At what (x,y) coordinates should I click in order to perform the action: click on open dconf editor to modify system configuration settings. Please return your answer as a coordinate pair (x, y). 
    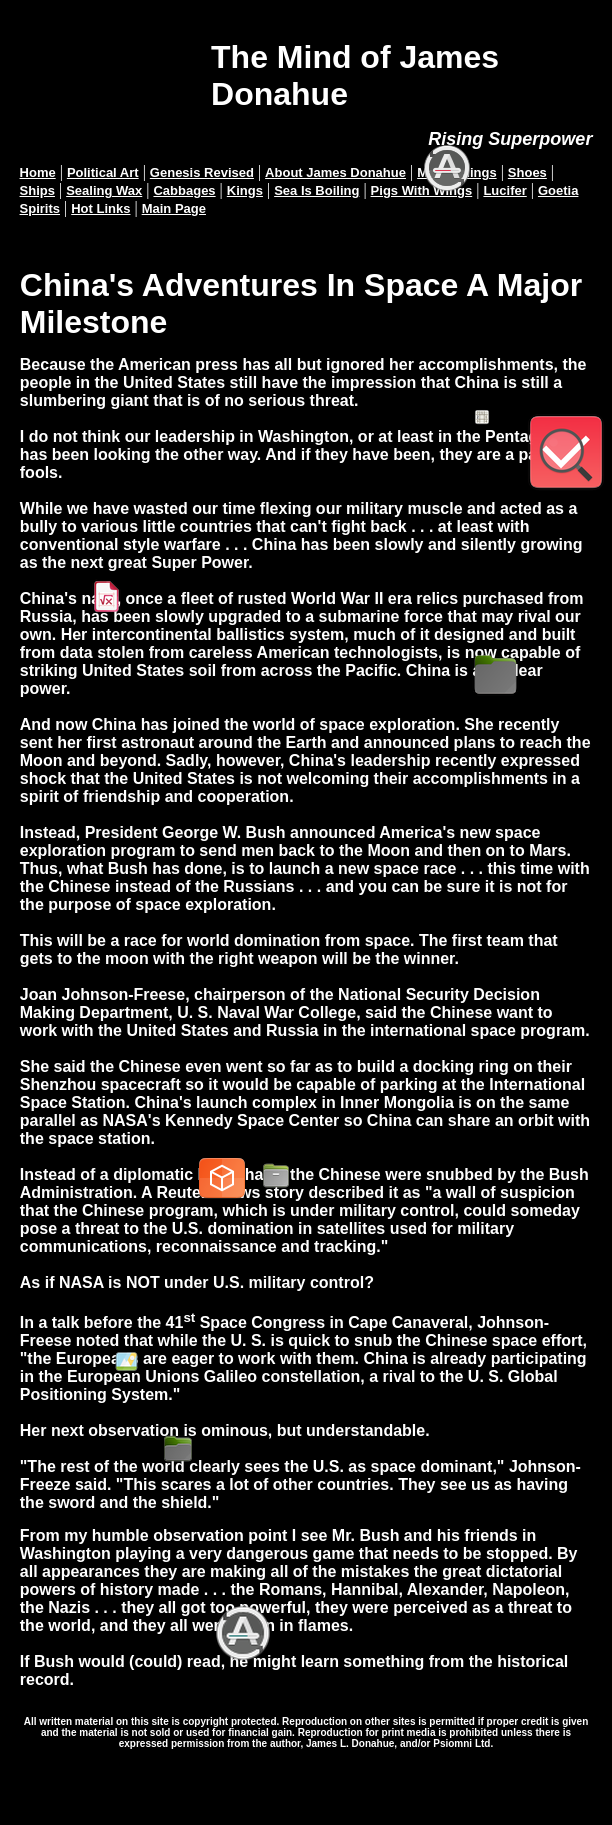
    Looking at the image, I should click on (566, 452).